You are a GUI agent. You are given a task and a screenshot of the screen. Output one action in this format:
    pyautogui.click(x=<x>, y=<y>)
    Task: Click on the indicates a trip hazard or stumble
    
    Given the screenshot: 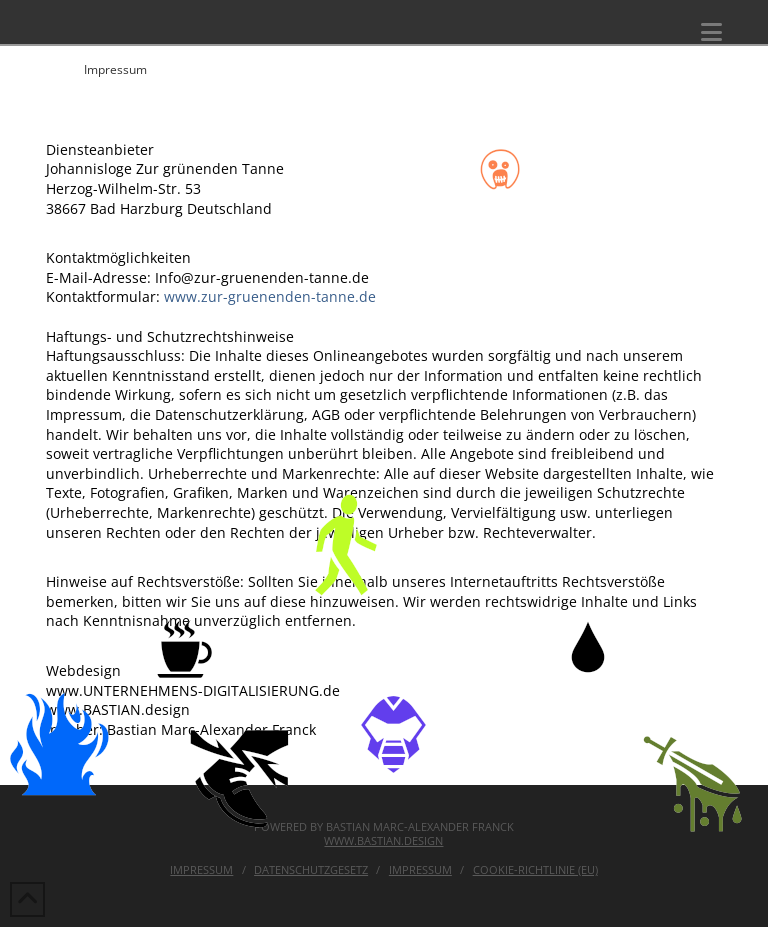 What is the action you would take?
    pyautogui.click(x=239, y=778)
    